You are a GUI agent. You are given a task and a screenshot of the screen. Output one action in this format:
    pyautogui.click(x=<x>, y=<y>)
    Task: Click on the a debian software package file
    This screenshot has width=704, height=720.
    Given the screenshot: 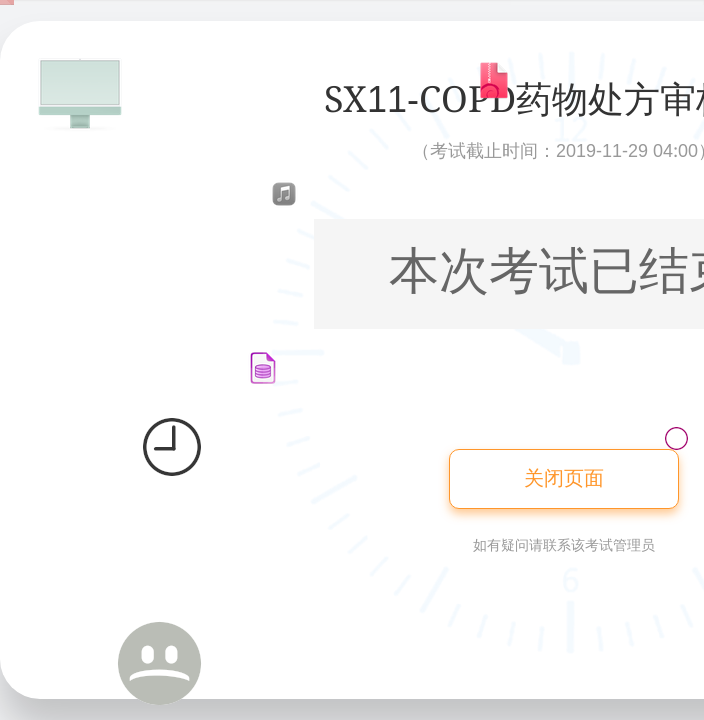 What is the action you would take?
    pyautogui.click(x=494, y=81)
    